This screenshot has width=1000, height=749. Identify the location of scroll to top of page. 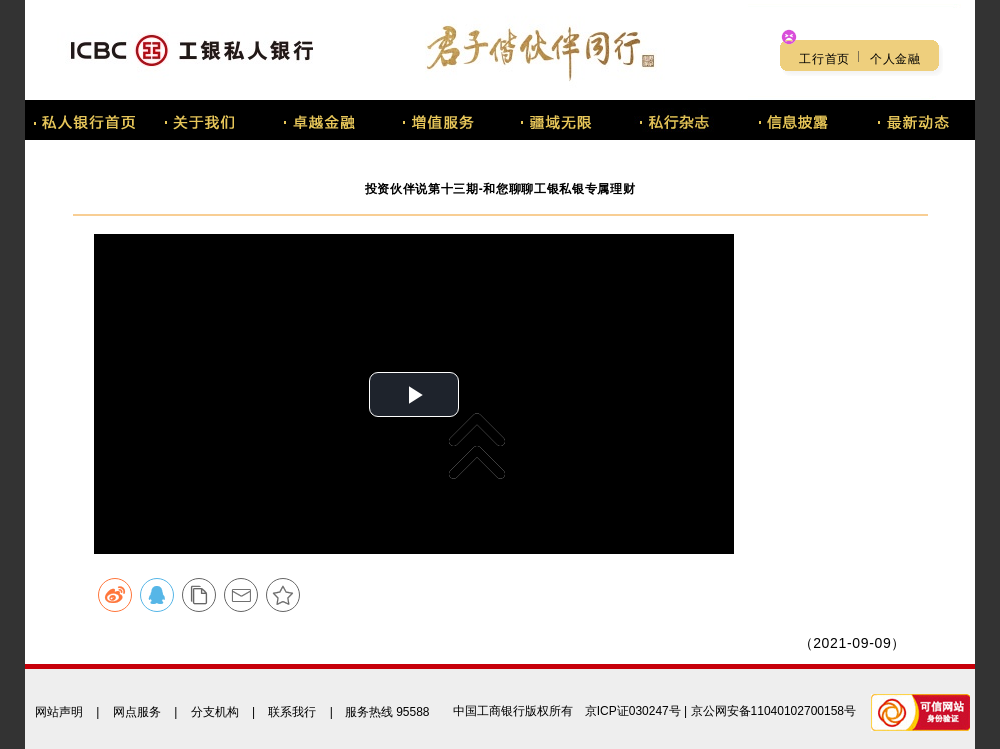
(477, 446).